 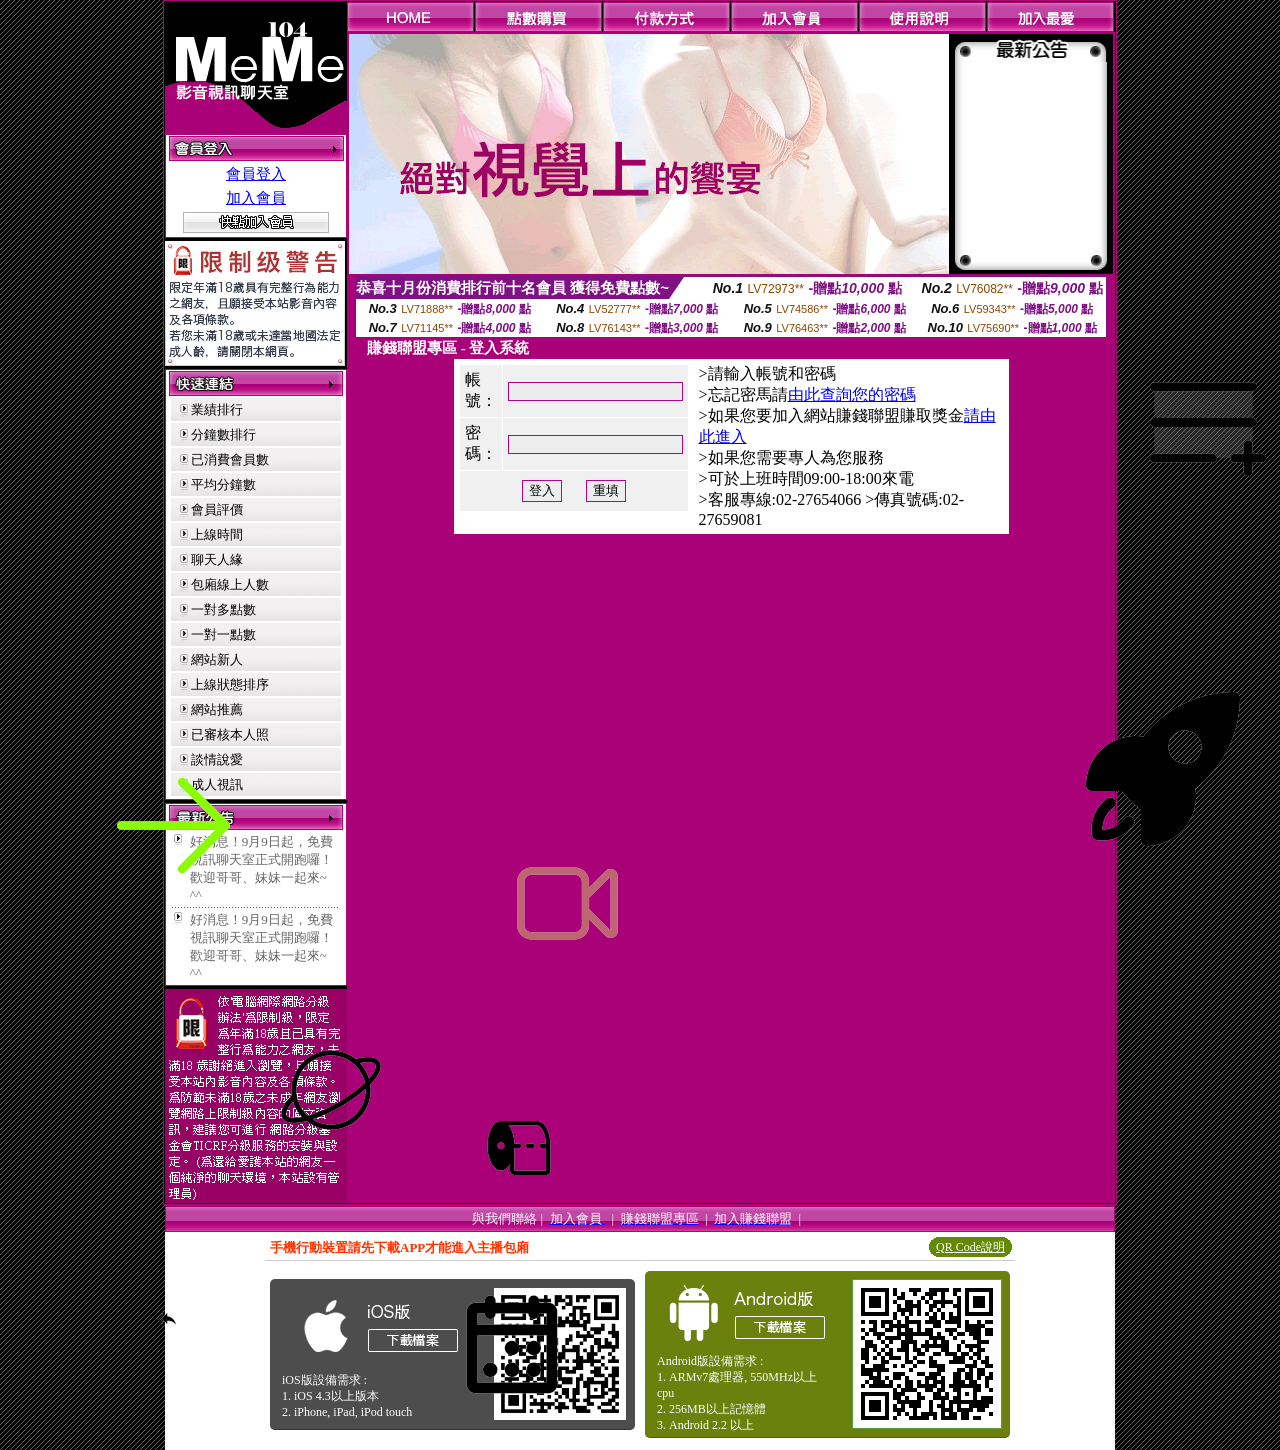 I want to click on start a video call, so click(x=567, y=903).